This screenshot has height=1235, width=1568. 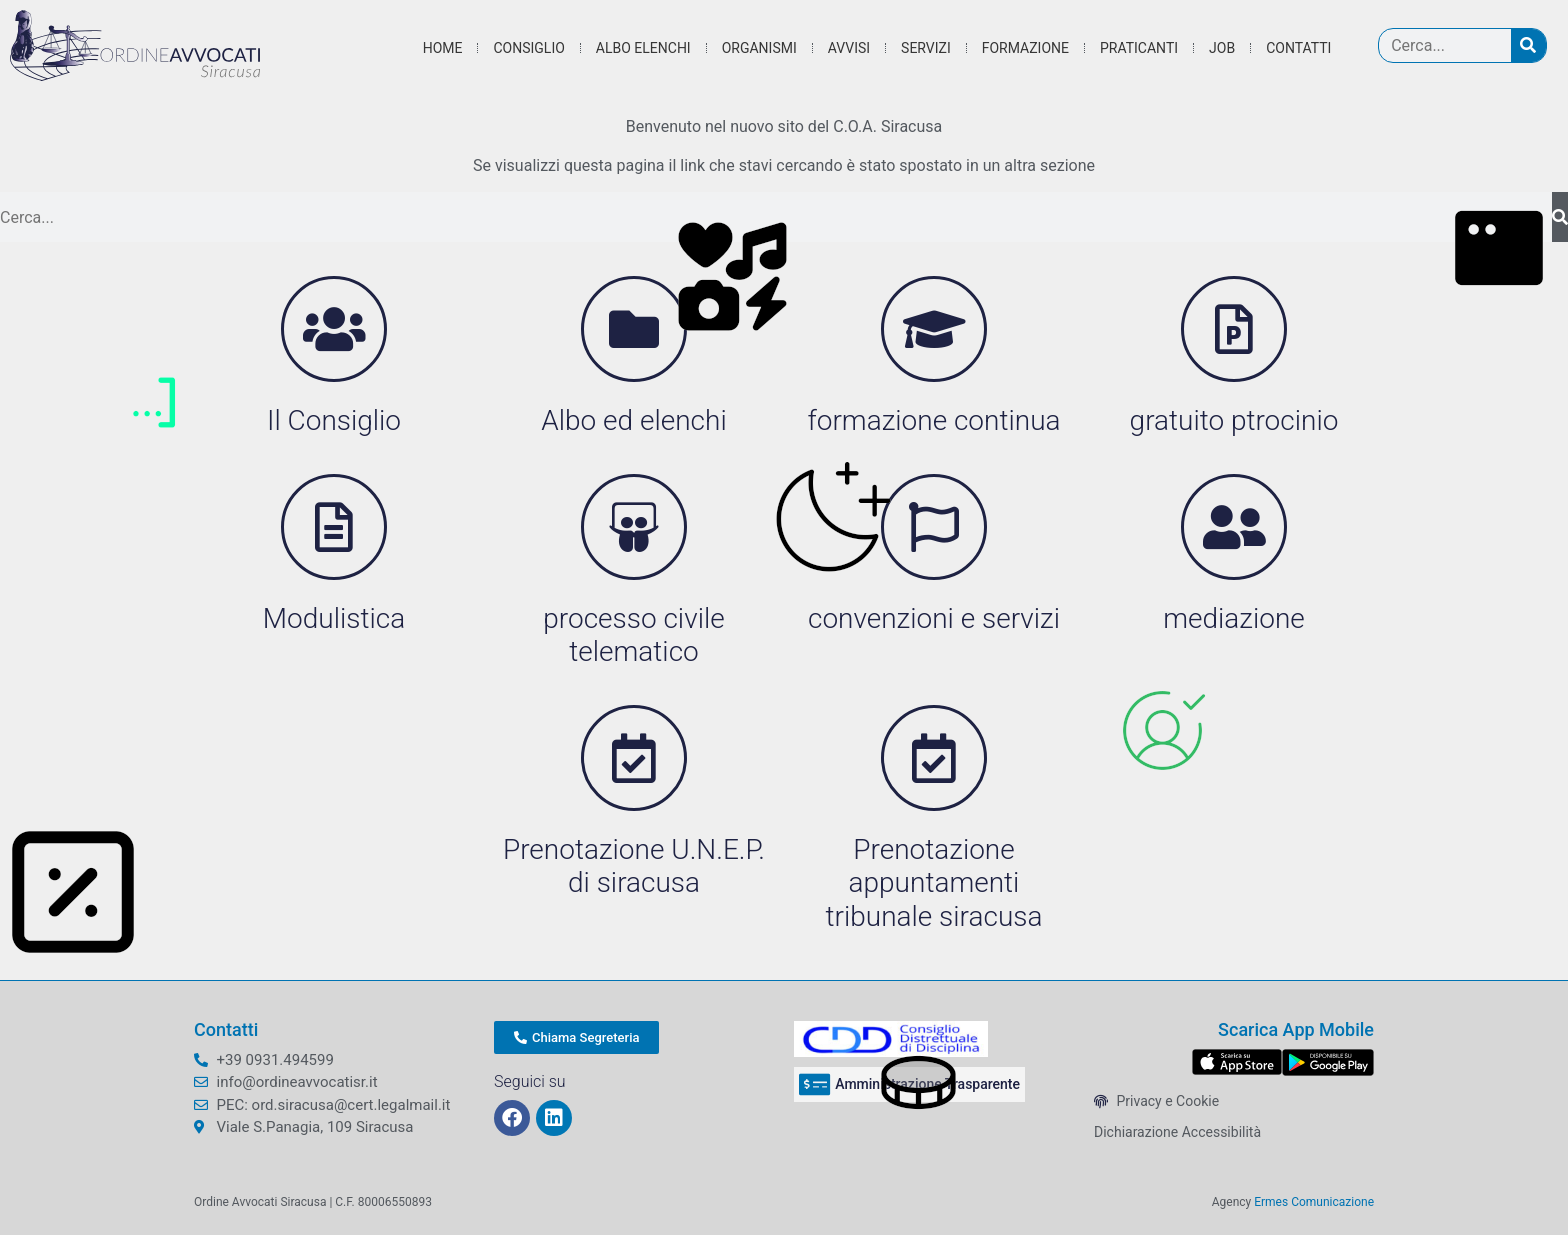 I want to click on open application window, so click(x=1499, y=248).